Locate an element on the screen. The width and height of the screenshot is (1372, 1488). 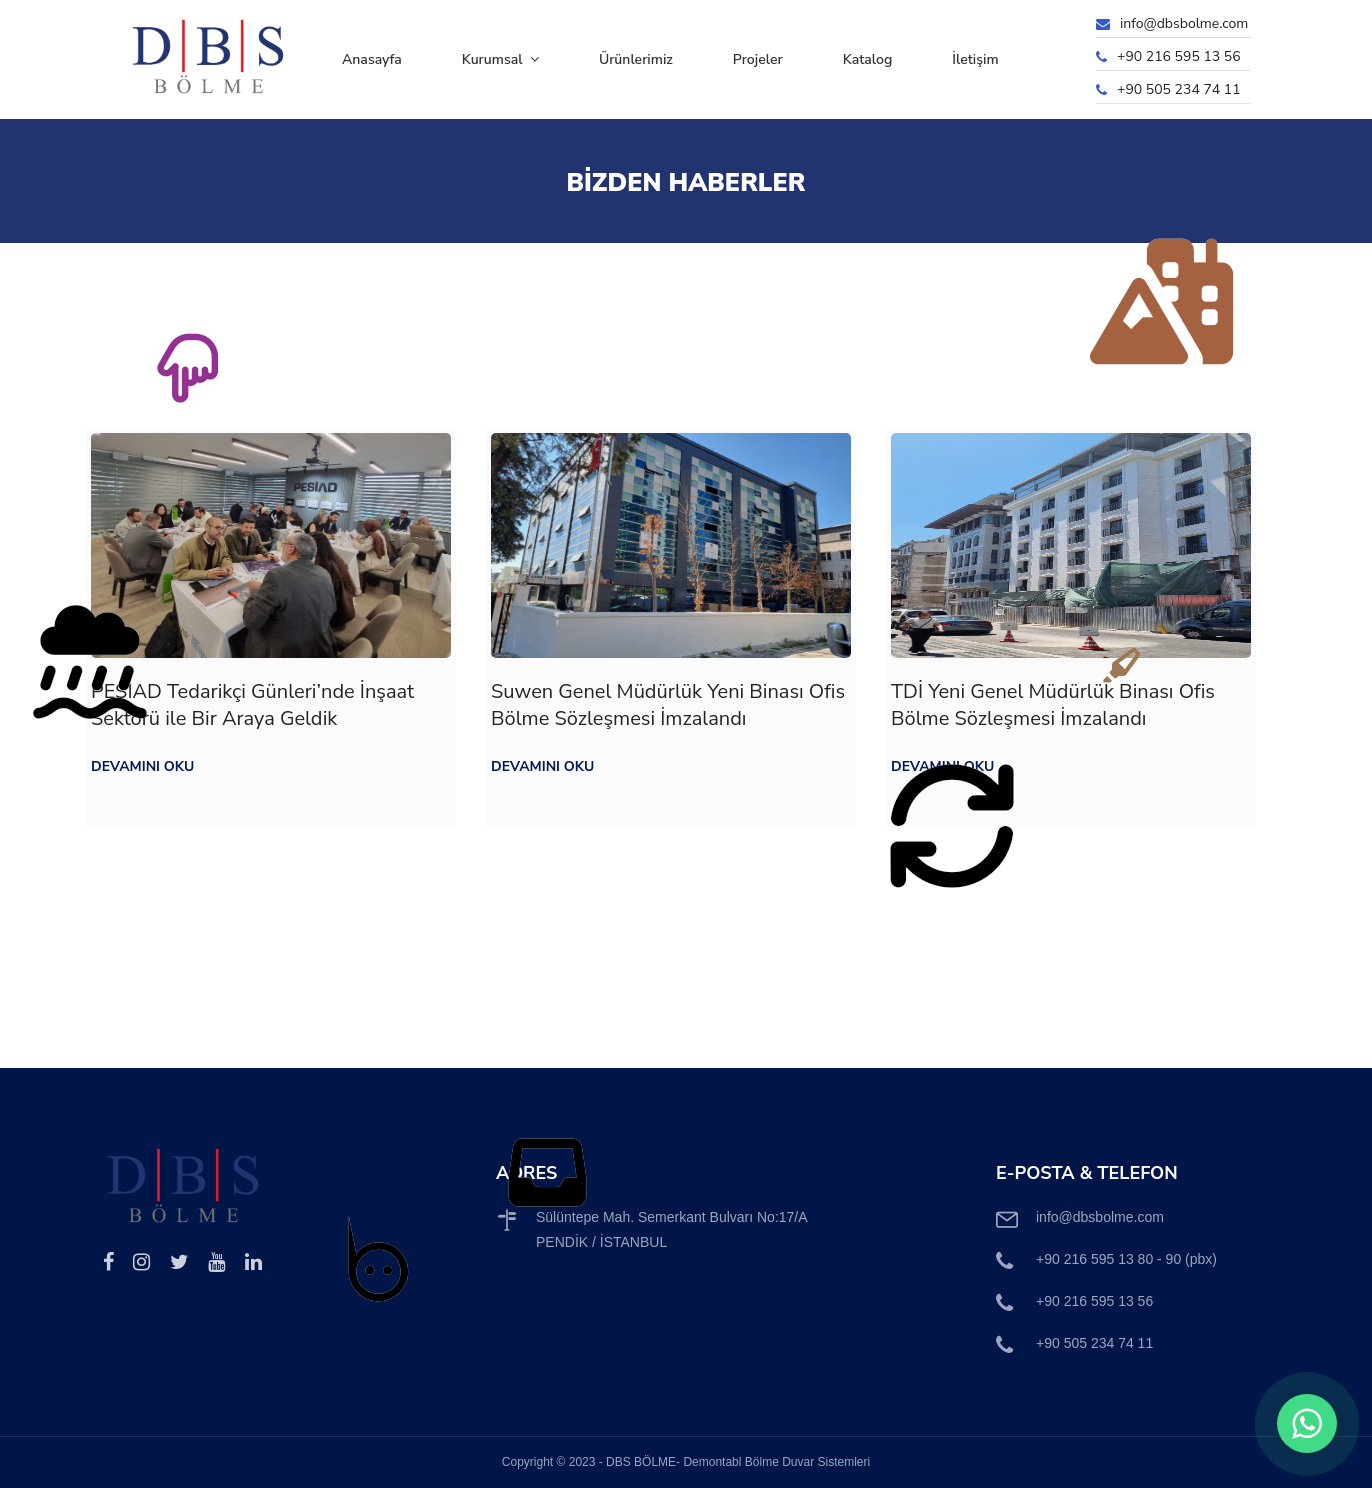
sync data across devices is located at coordinates (952, 826).